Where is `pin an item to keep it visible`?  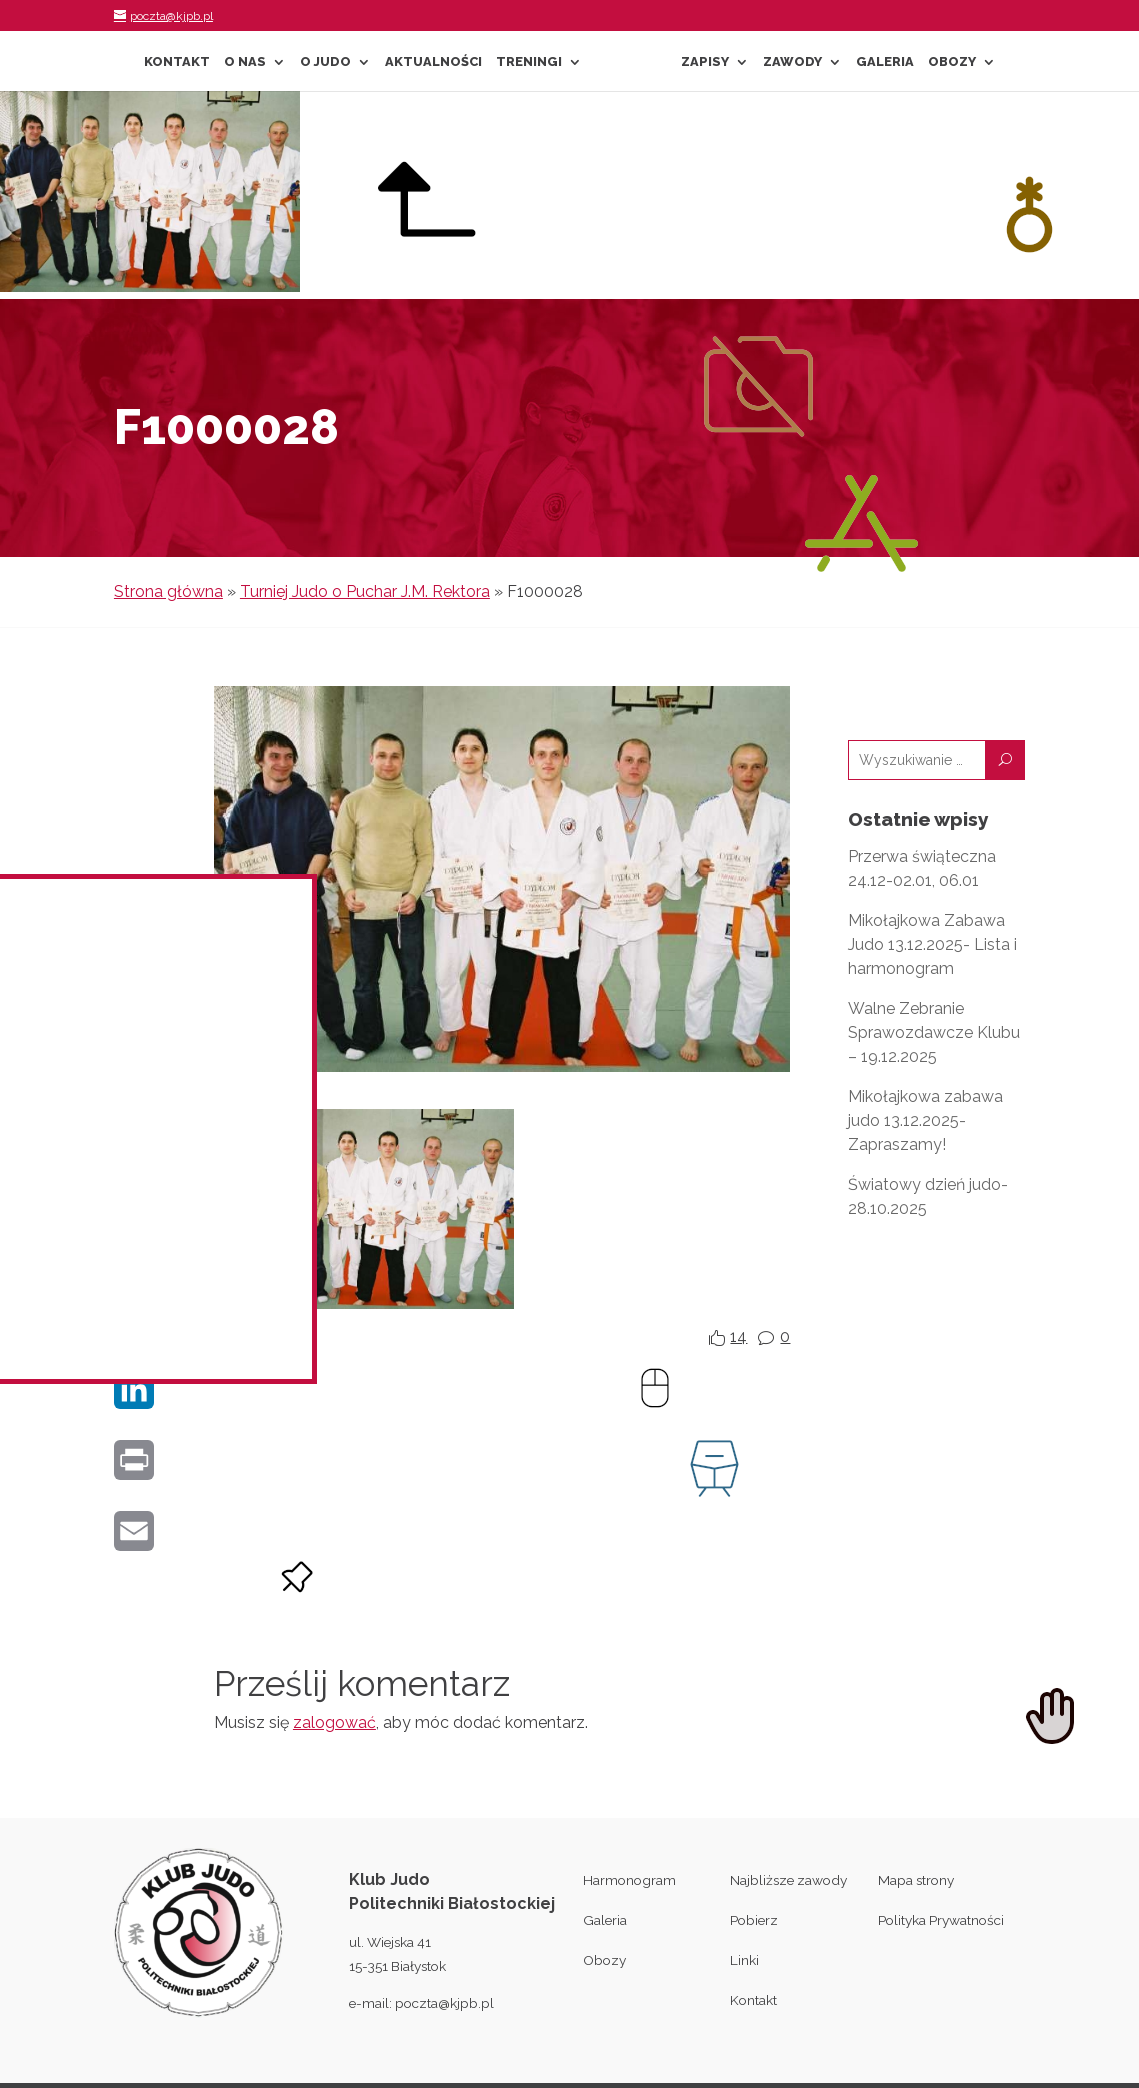
pin an item to keep it visible is located at coordinates (296, 1578).